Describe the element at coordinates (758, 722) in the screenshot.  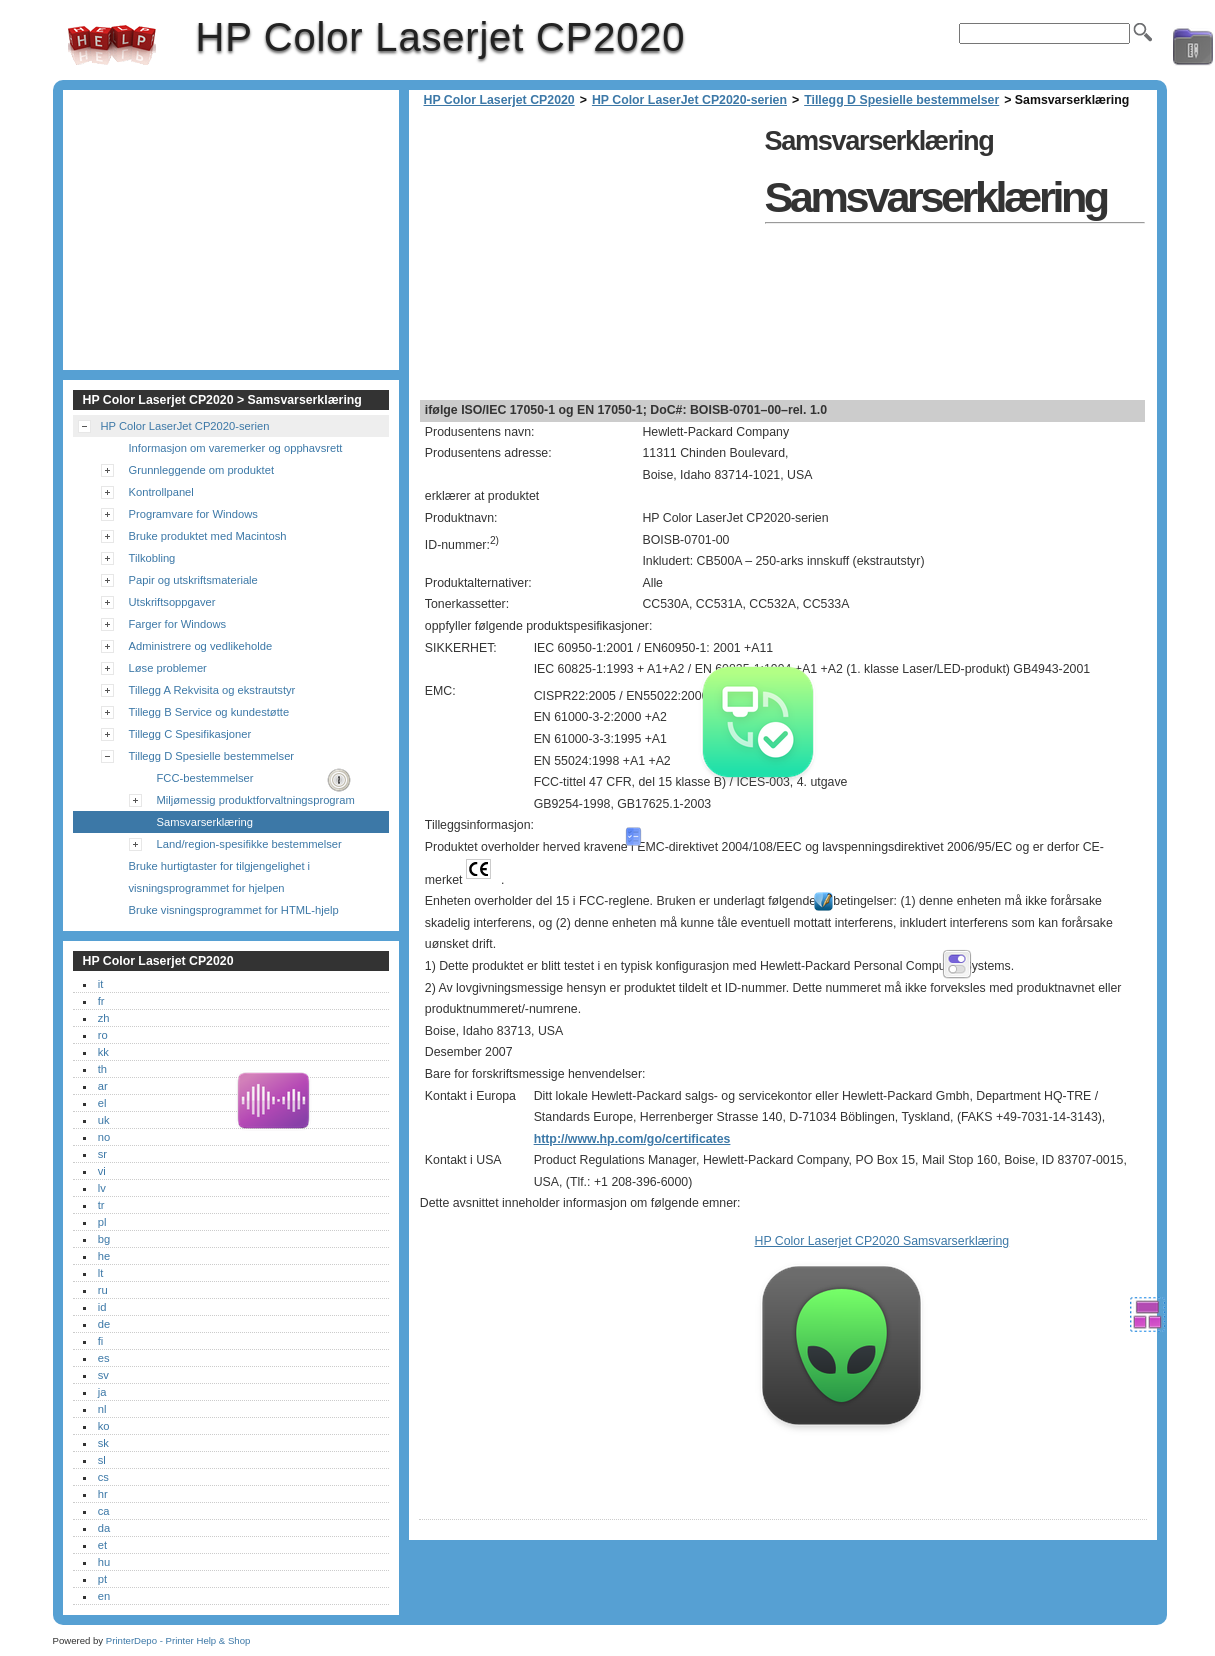
I see `open input leap app for sharing keyboard and mouse between computers` at that location.